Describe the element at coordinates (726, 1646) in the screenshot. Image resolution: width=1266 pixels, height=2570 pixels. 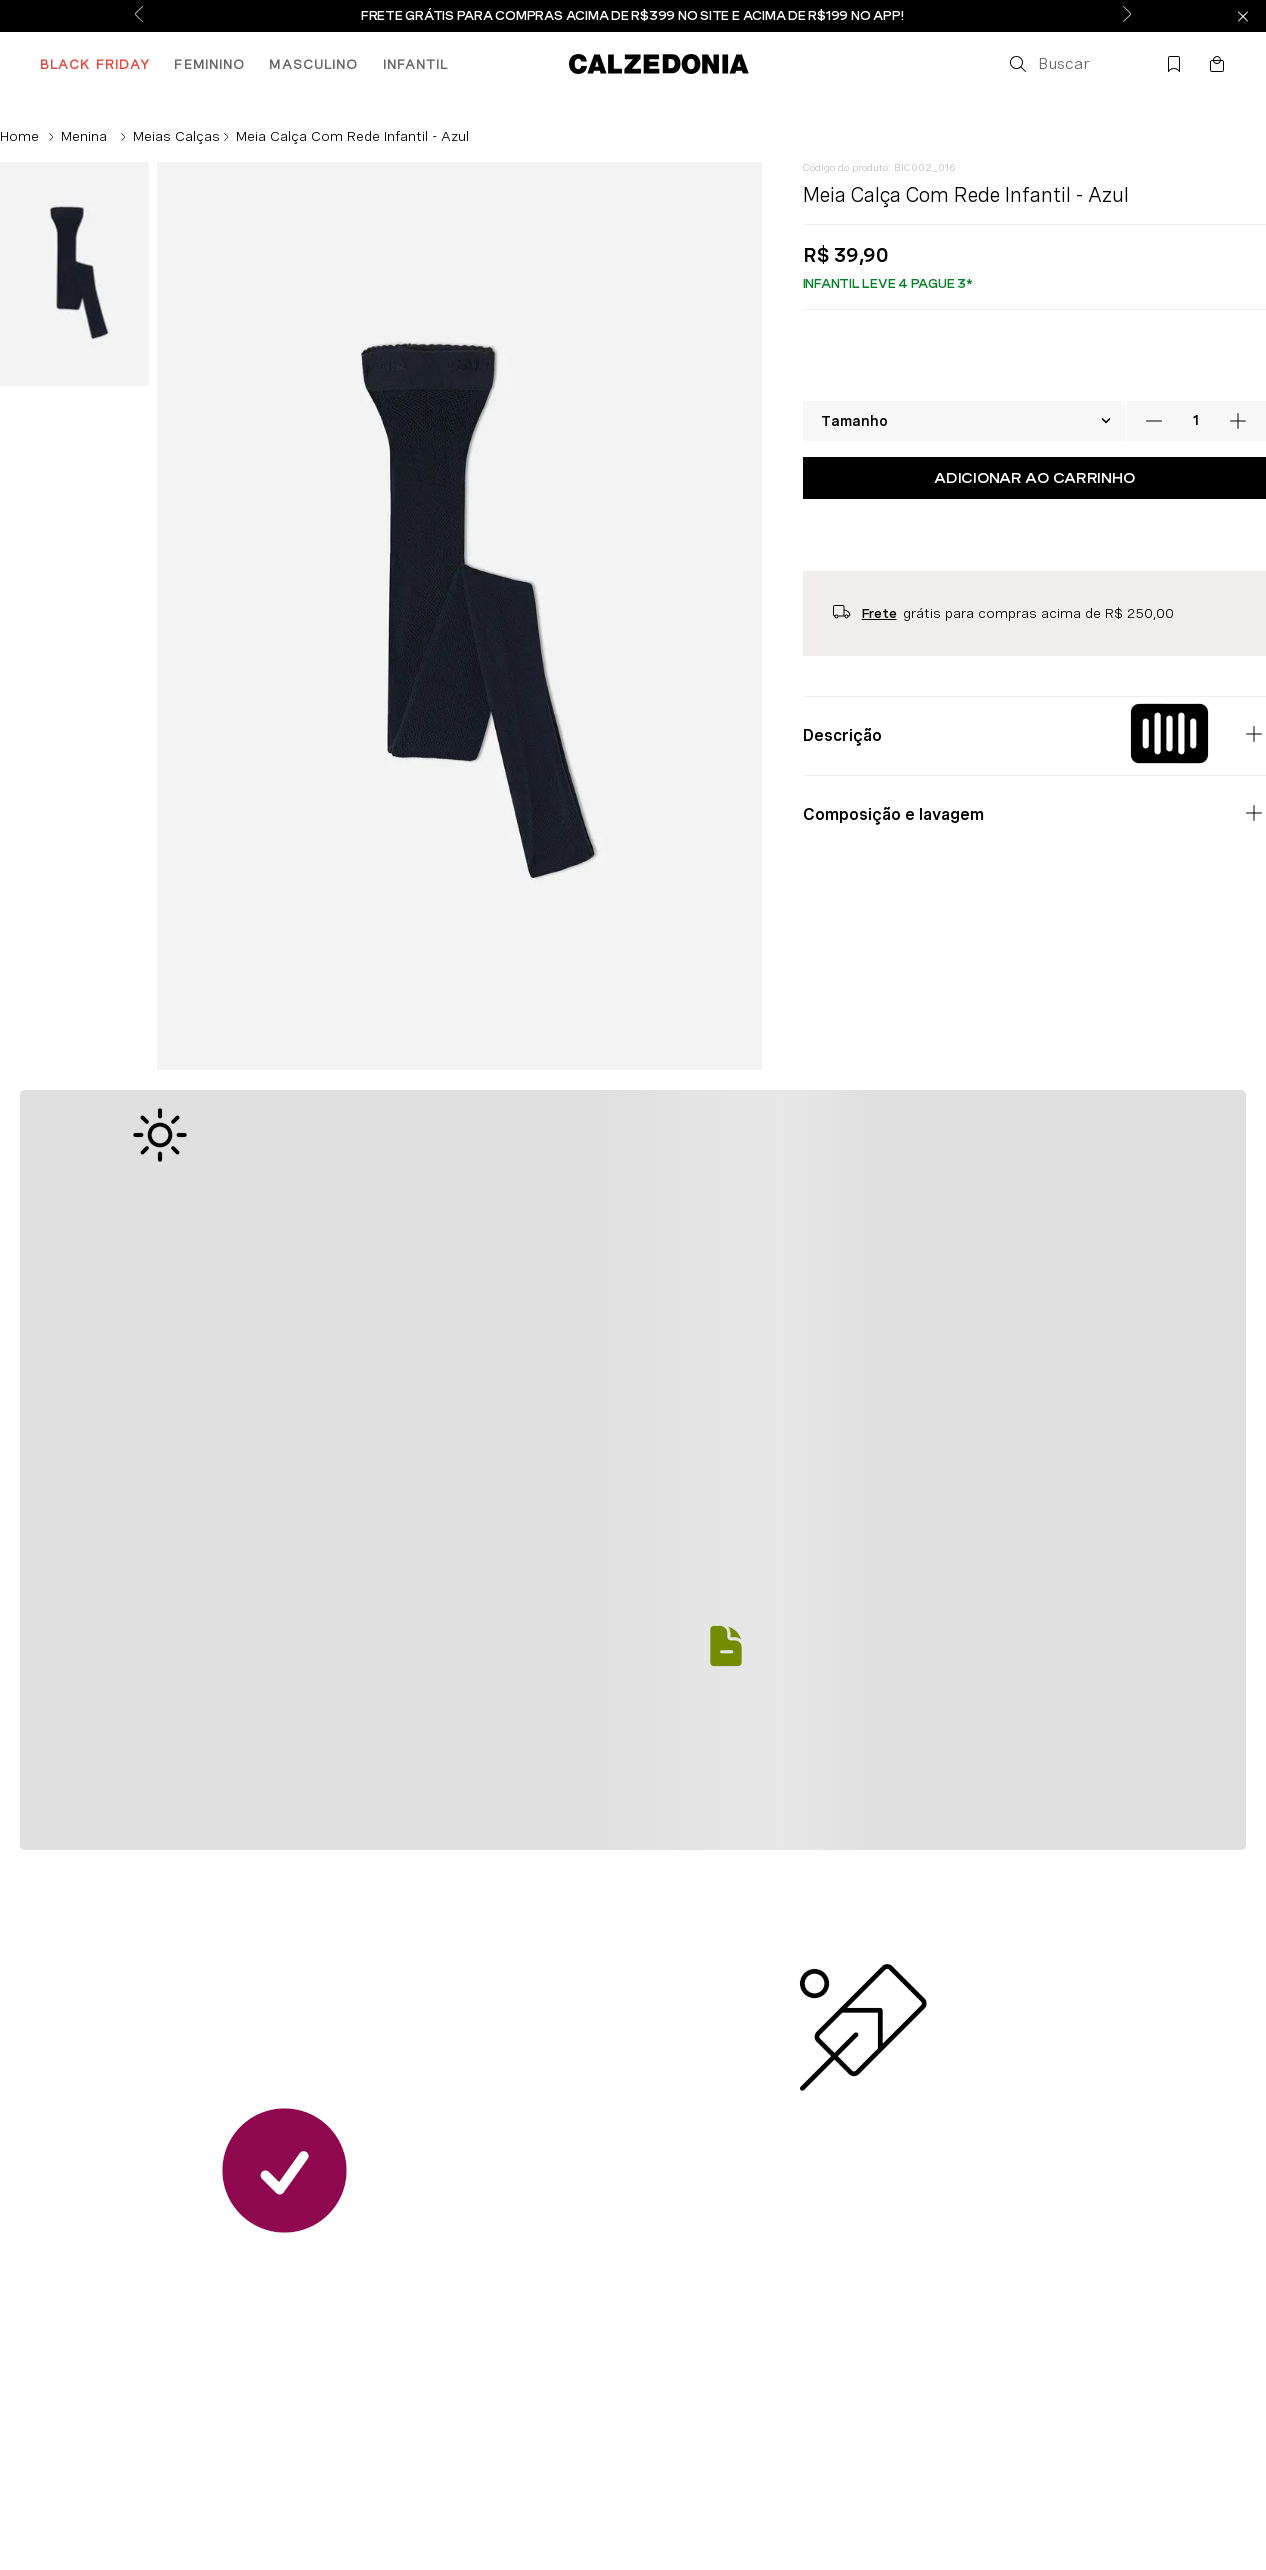
I see `remove content from a document` at that location.